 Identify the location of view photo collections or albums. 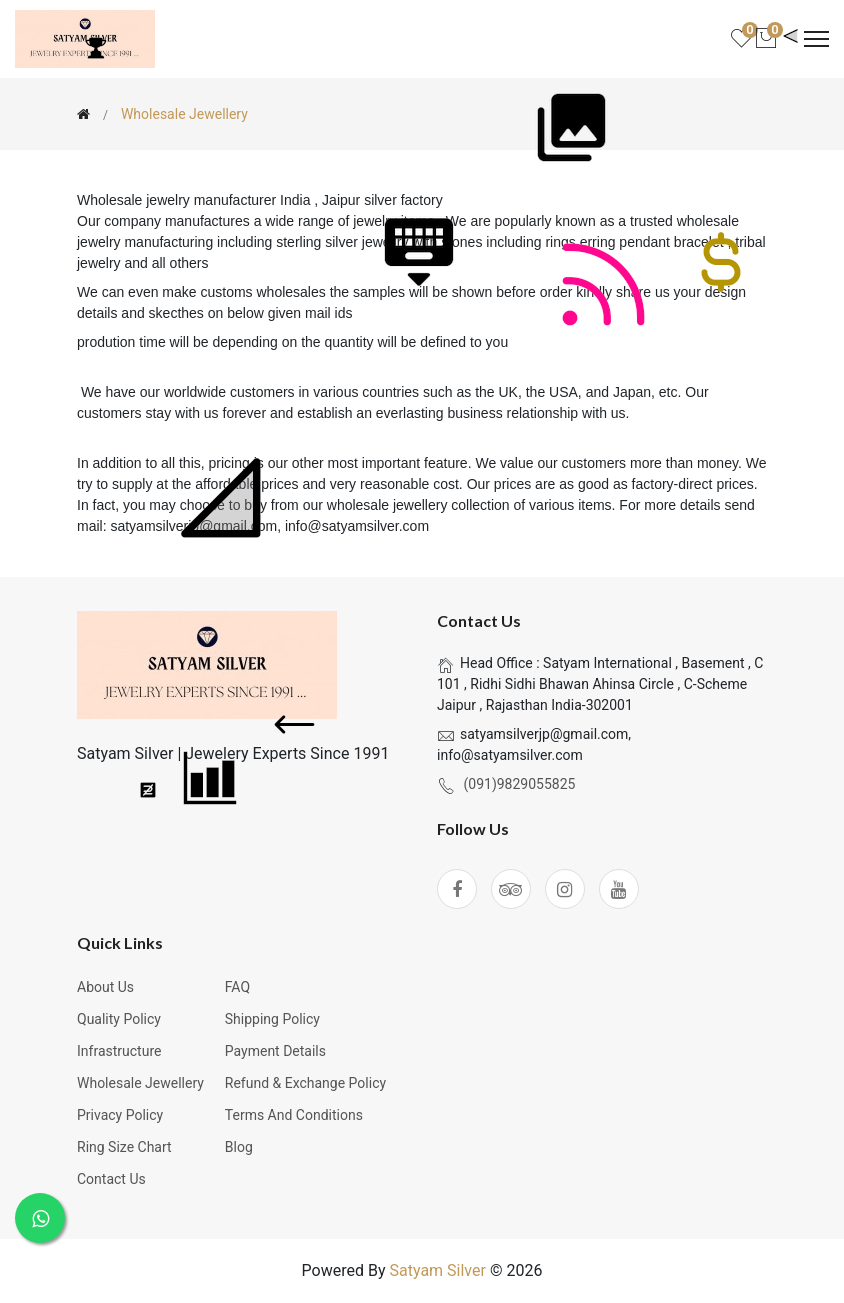
(571, 127).